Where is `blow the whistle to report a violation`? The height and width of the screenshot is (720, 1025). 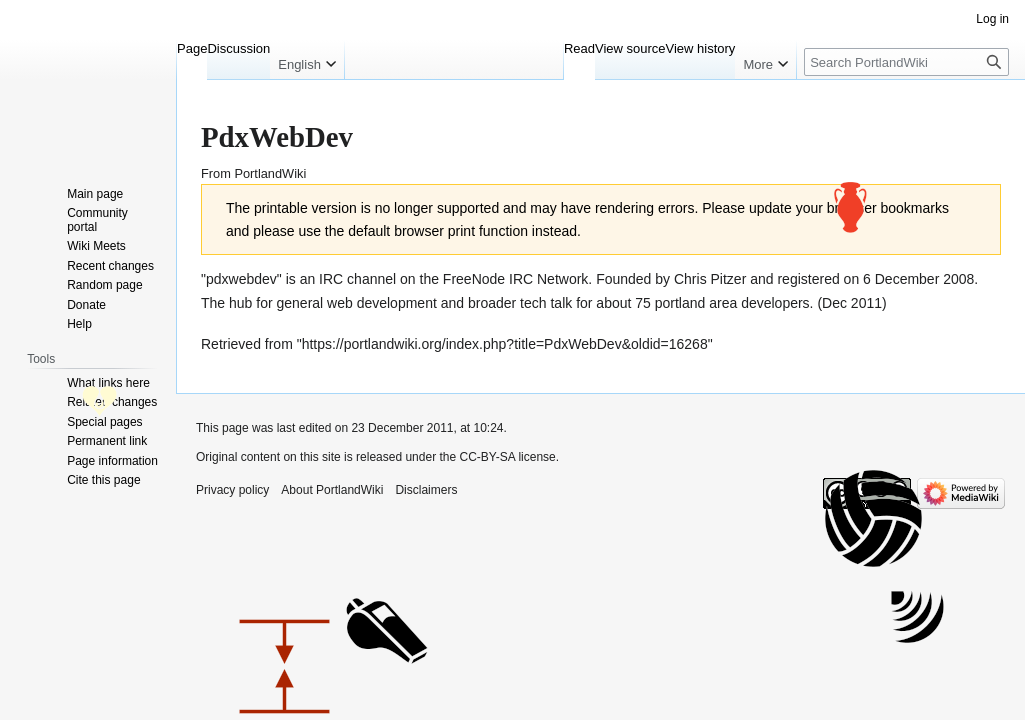 blow the whistle to report a violation is located at coordinates (387, 631).